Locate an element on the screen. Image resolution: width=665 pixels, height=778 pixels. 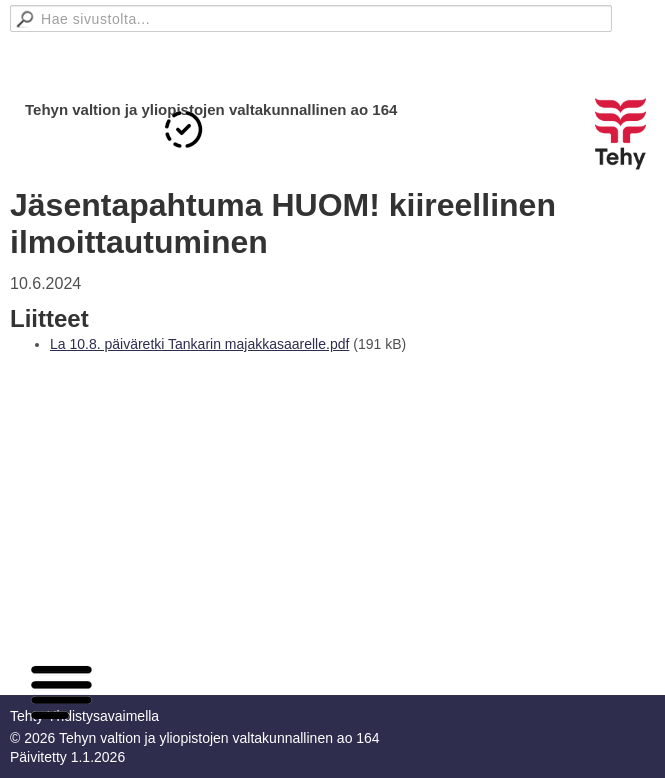
view document subject or content summary is located at coordinates (61, 692).